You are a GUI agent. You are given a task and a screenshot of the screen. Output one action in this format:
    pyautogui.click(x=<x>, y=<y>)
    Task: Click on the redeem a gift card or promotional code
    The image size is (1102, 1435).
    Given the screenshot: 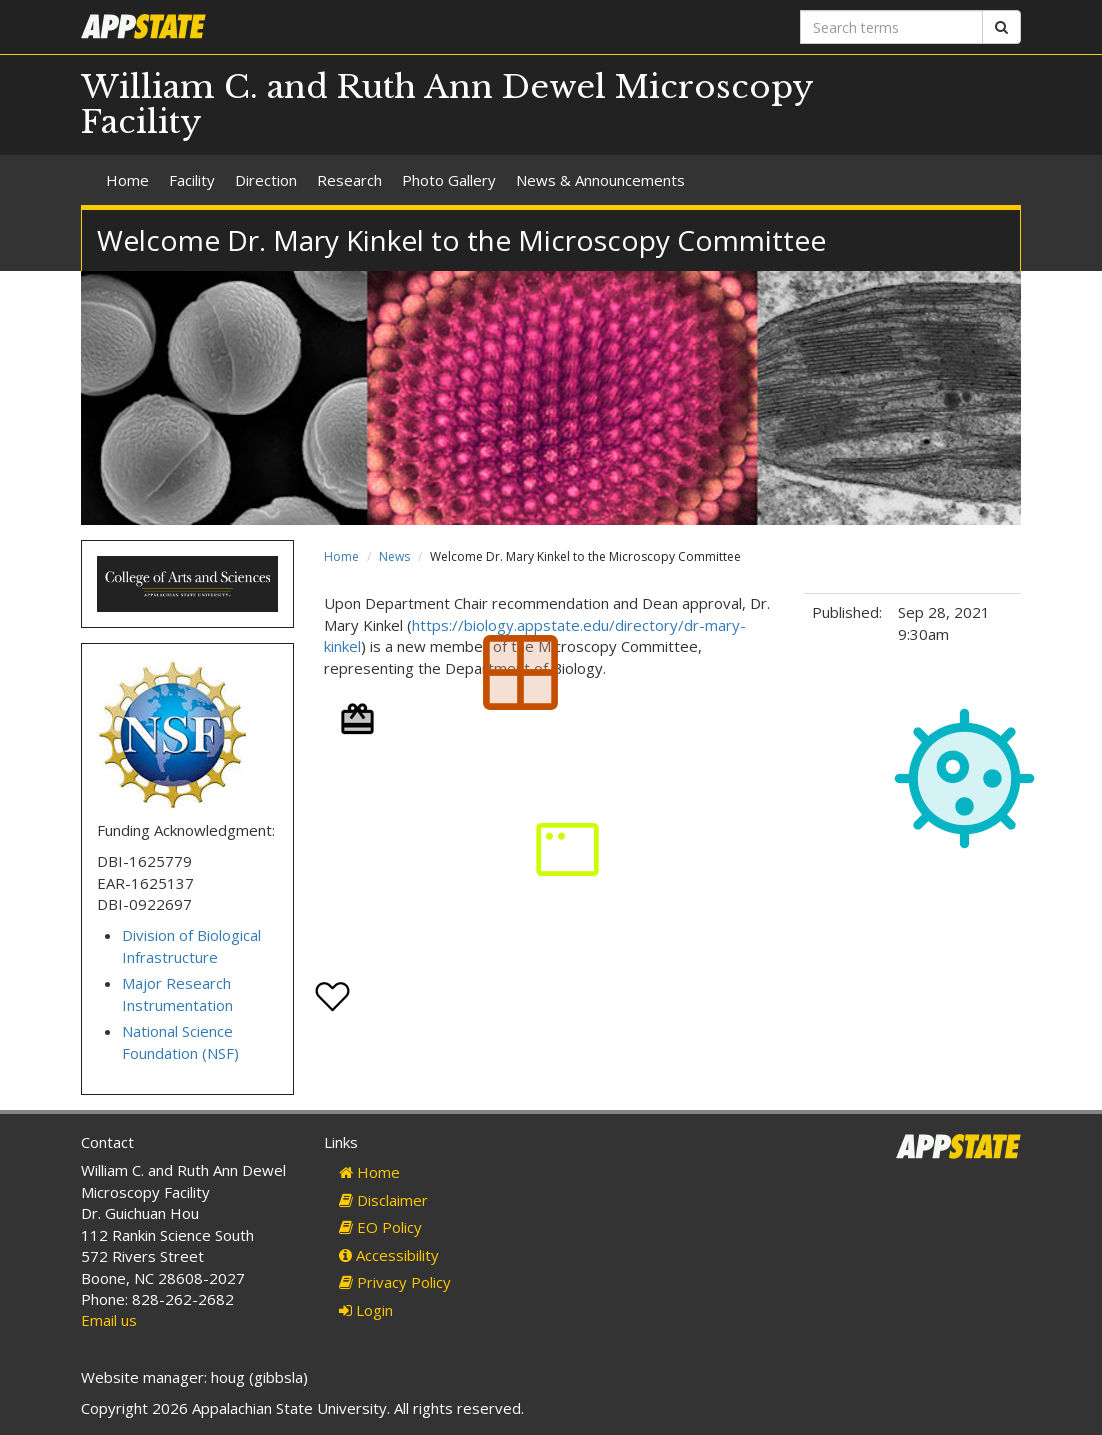 What is the action you would take?
    pyautogui.click(x=357, y=719)
    